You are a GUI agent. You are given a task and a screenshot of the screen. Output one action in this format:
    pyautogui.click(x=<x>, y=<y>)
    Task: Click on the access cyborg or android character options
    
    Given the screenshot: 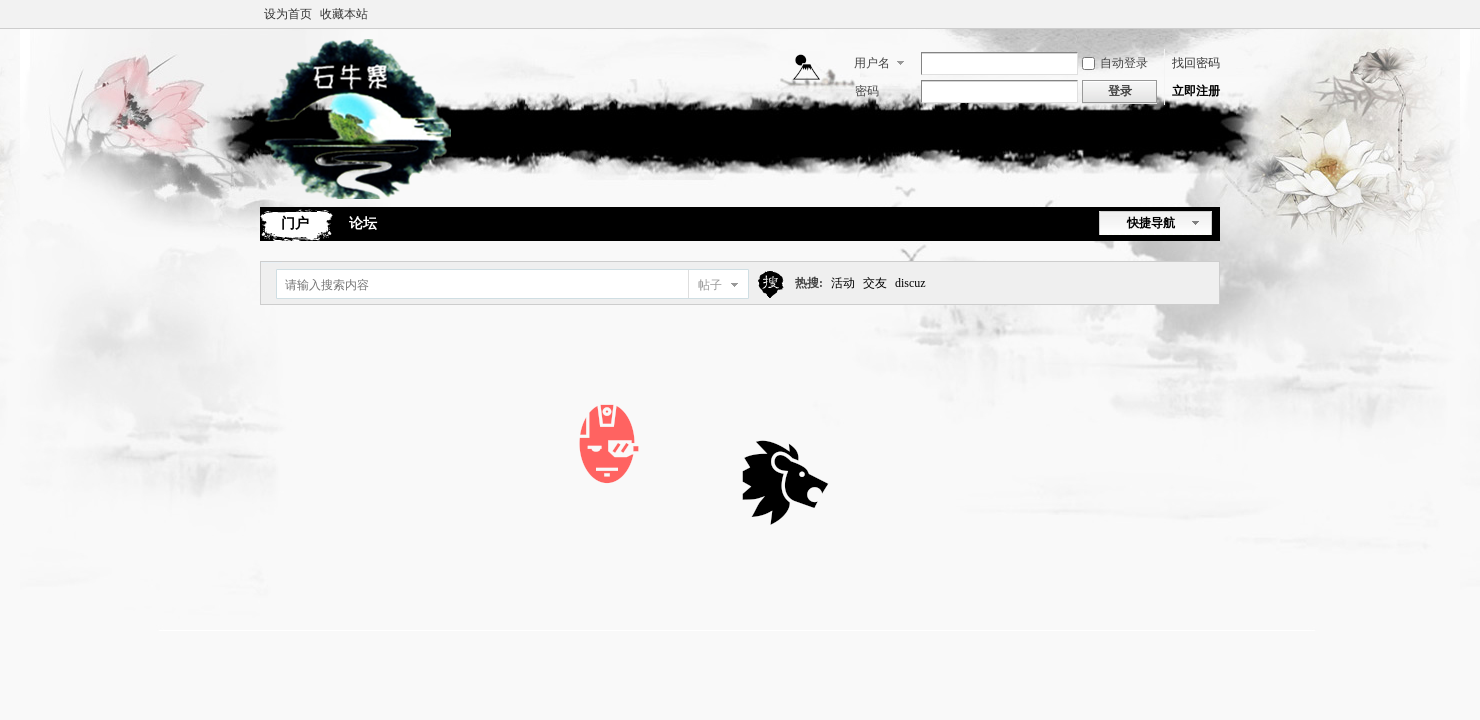 What is the action you would take?
    pyautogui.click(x=607, y=444)
    